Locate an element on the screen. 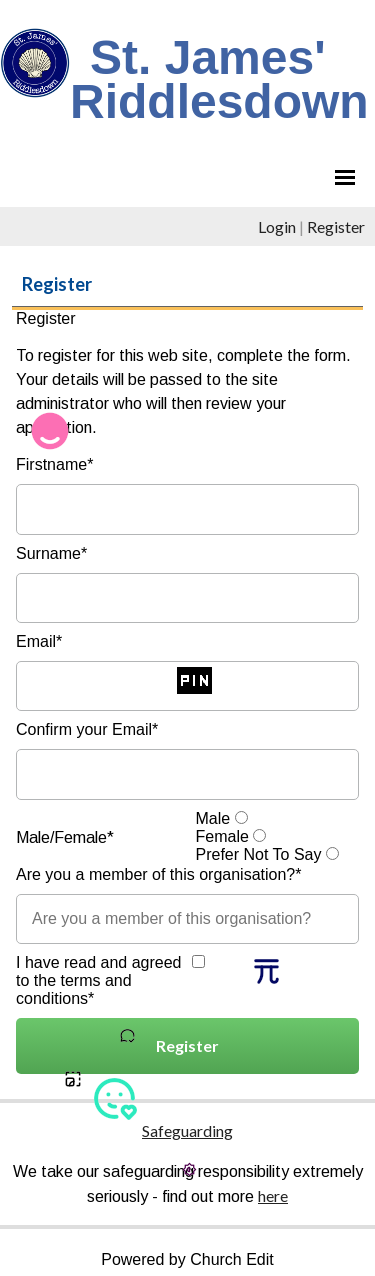 Image resolution: width=375 pixels, height=1276 pixels. indicates chinese yuan/renminbi currency is located at coordinates (266, 971).